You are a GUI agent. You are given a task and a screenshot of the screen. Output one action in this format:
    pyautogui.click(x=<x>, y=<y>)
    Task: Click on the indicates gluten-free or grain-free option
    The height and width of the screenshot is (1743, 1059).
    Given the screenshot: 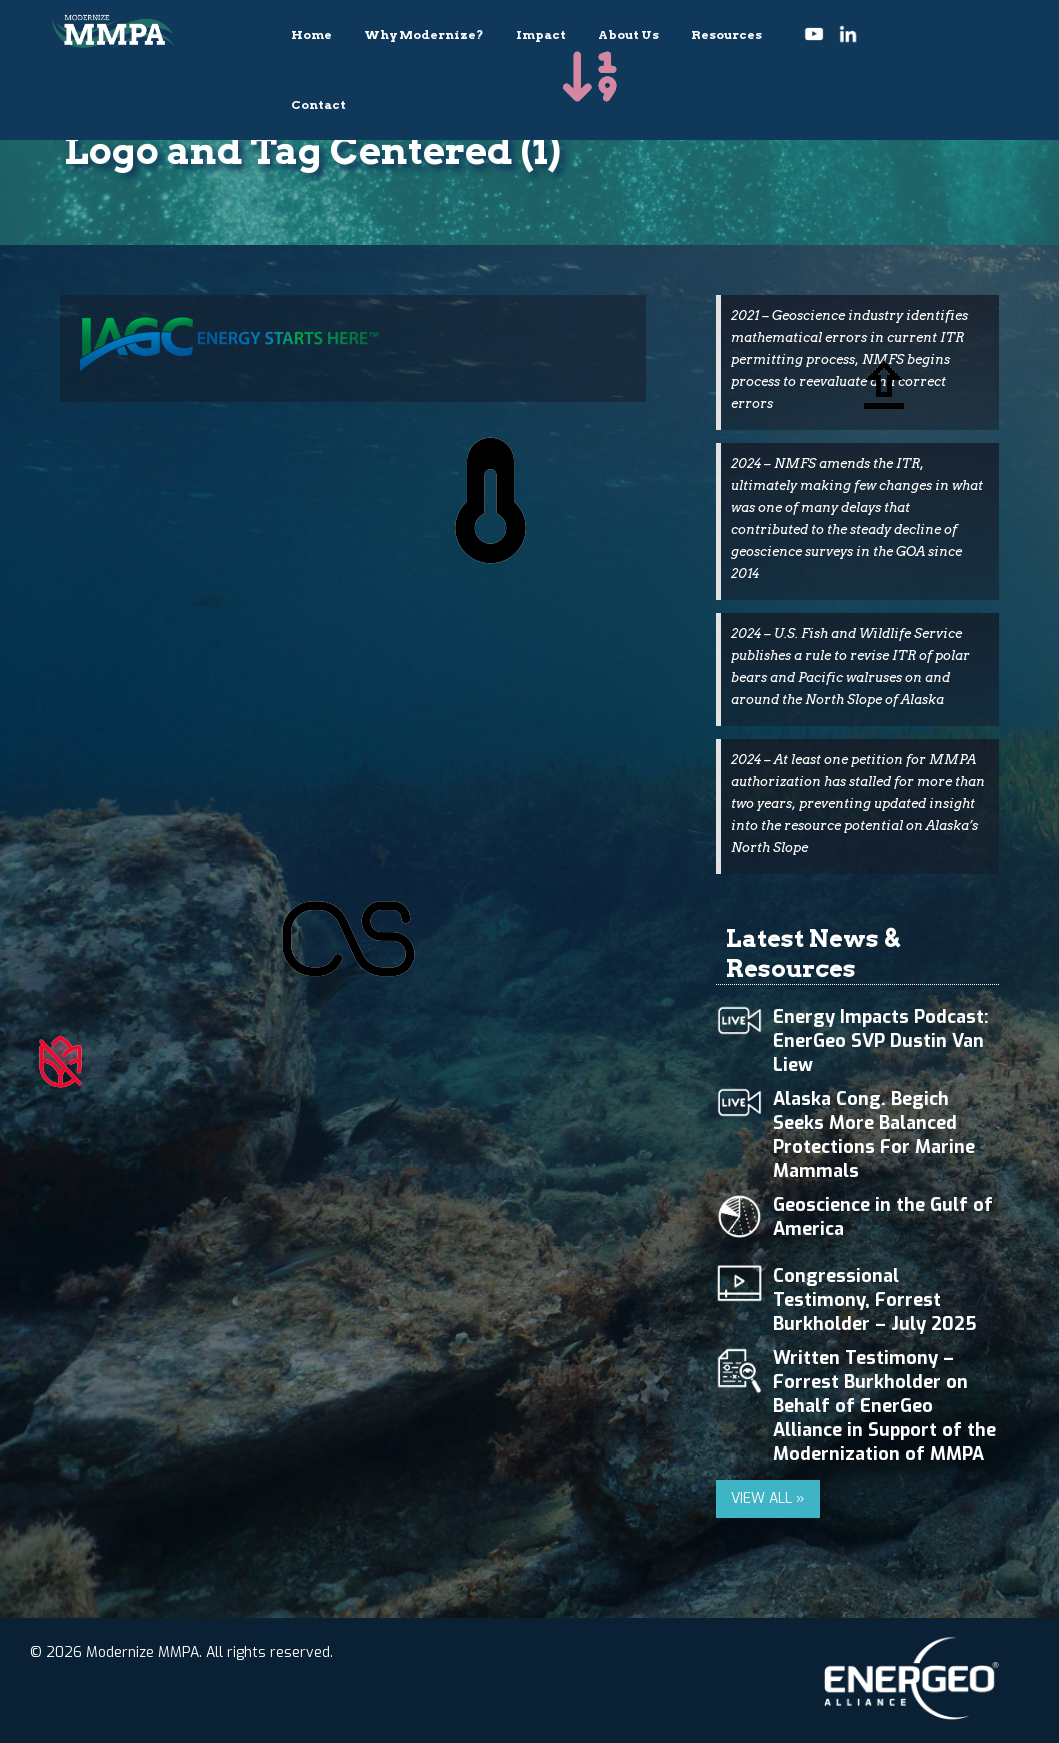 What is the action you would take?
    pyautogui.click(x=60, y=1062)
    